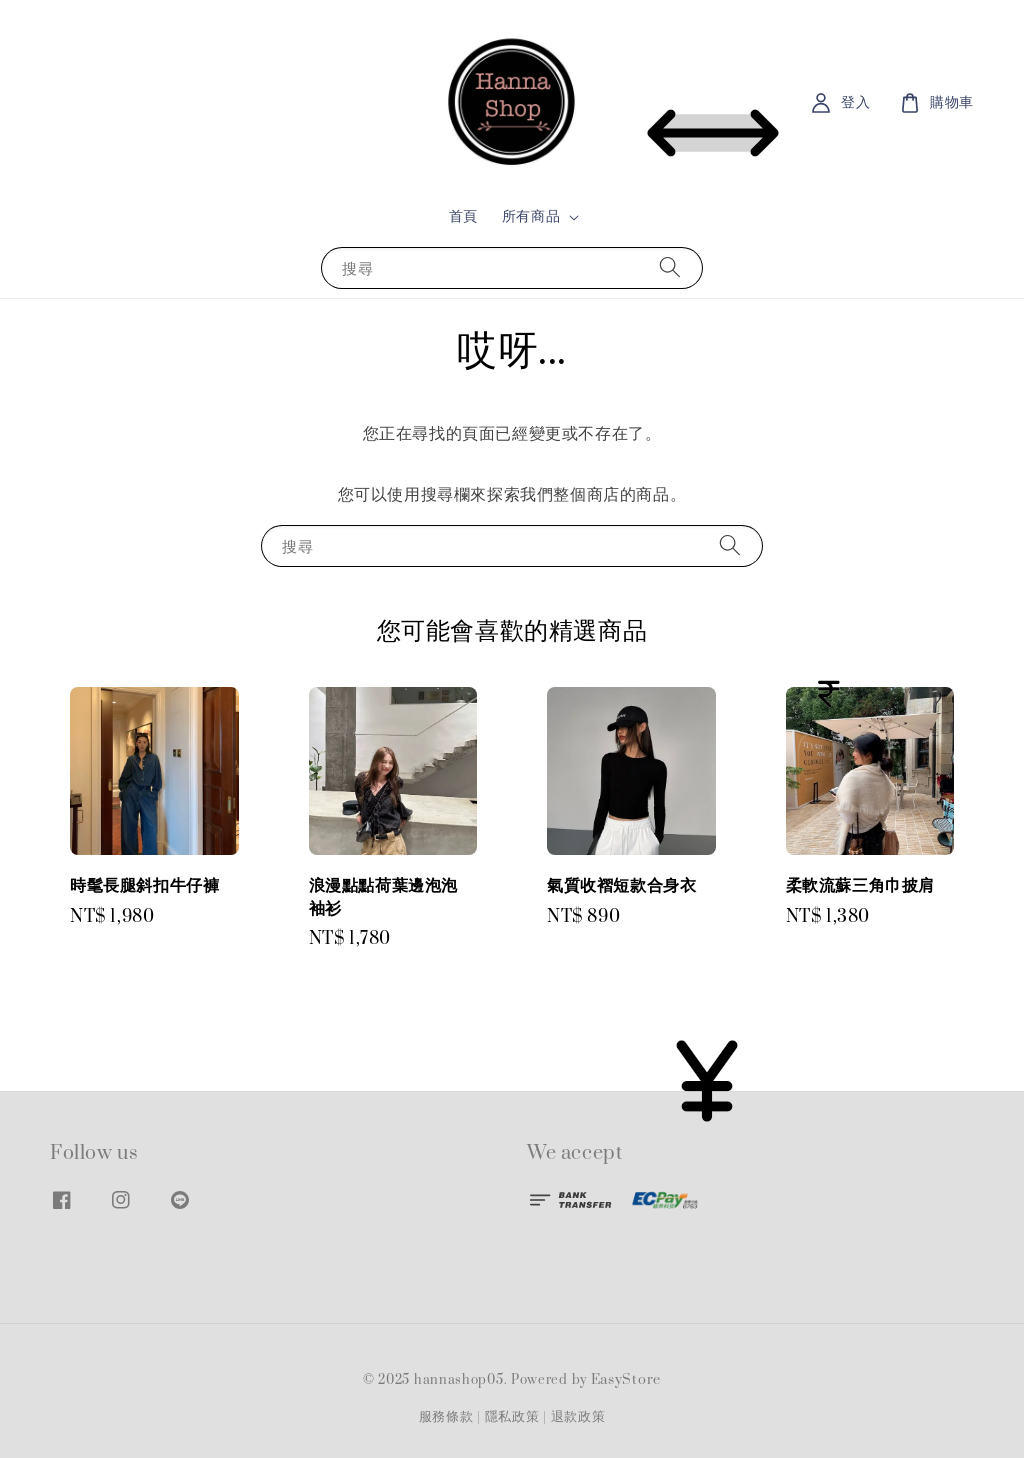 The image size is (1024, 1458). What do you see at coordinates (707, 1081) in the screenshot?
I see `select Japanese yen as currency` at bounding box center [707, 1081].